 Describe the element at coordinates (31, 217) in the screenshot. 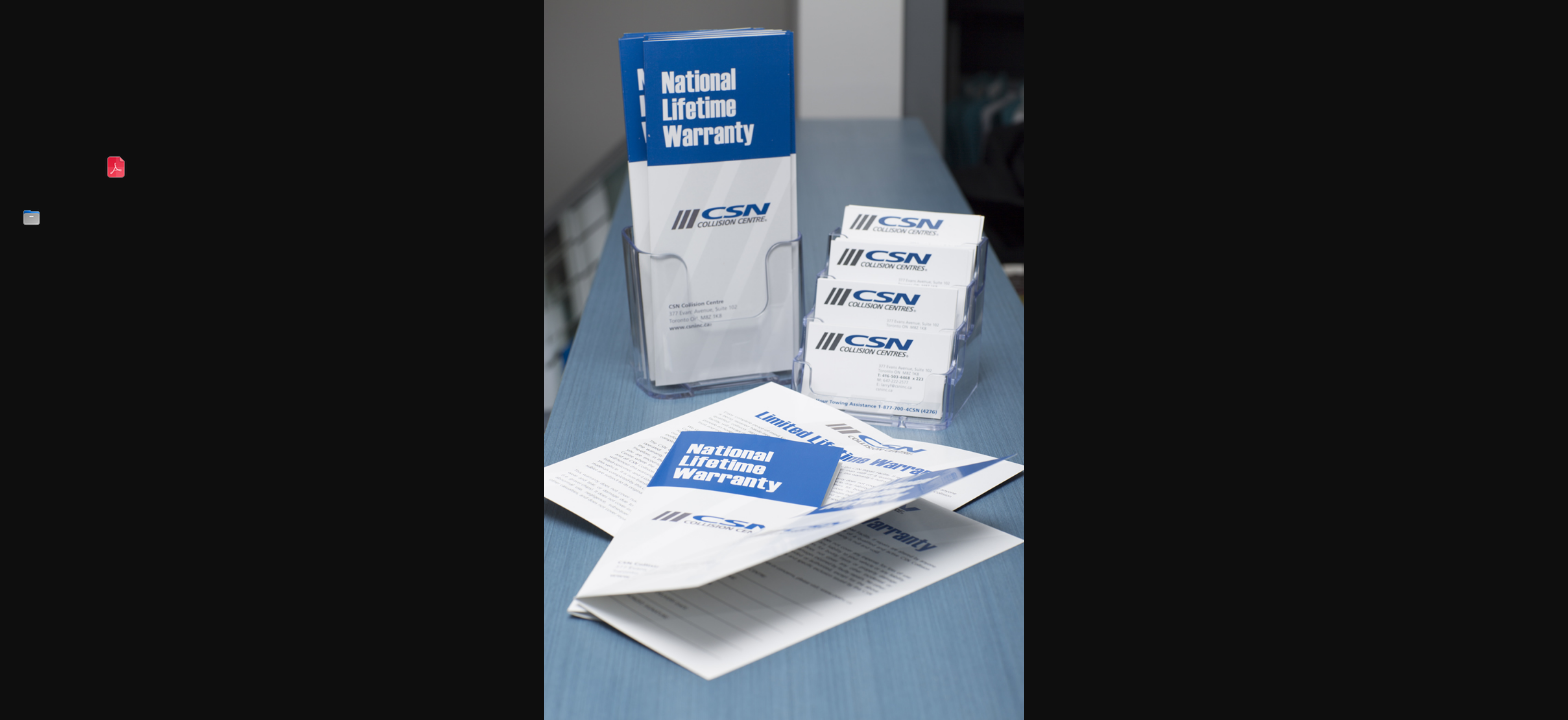

I see `open the files application` at that location.